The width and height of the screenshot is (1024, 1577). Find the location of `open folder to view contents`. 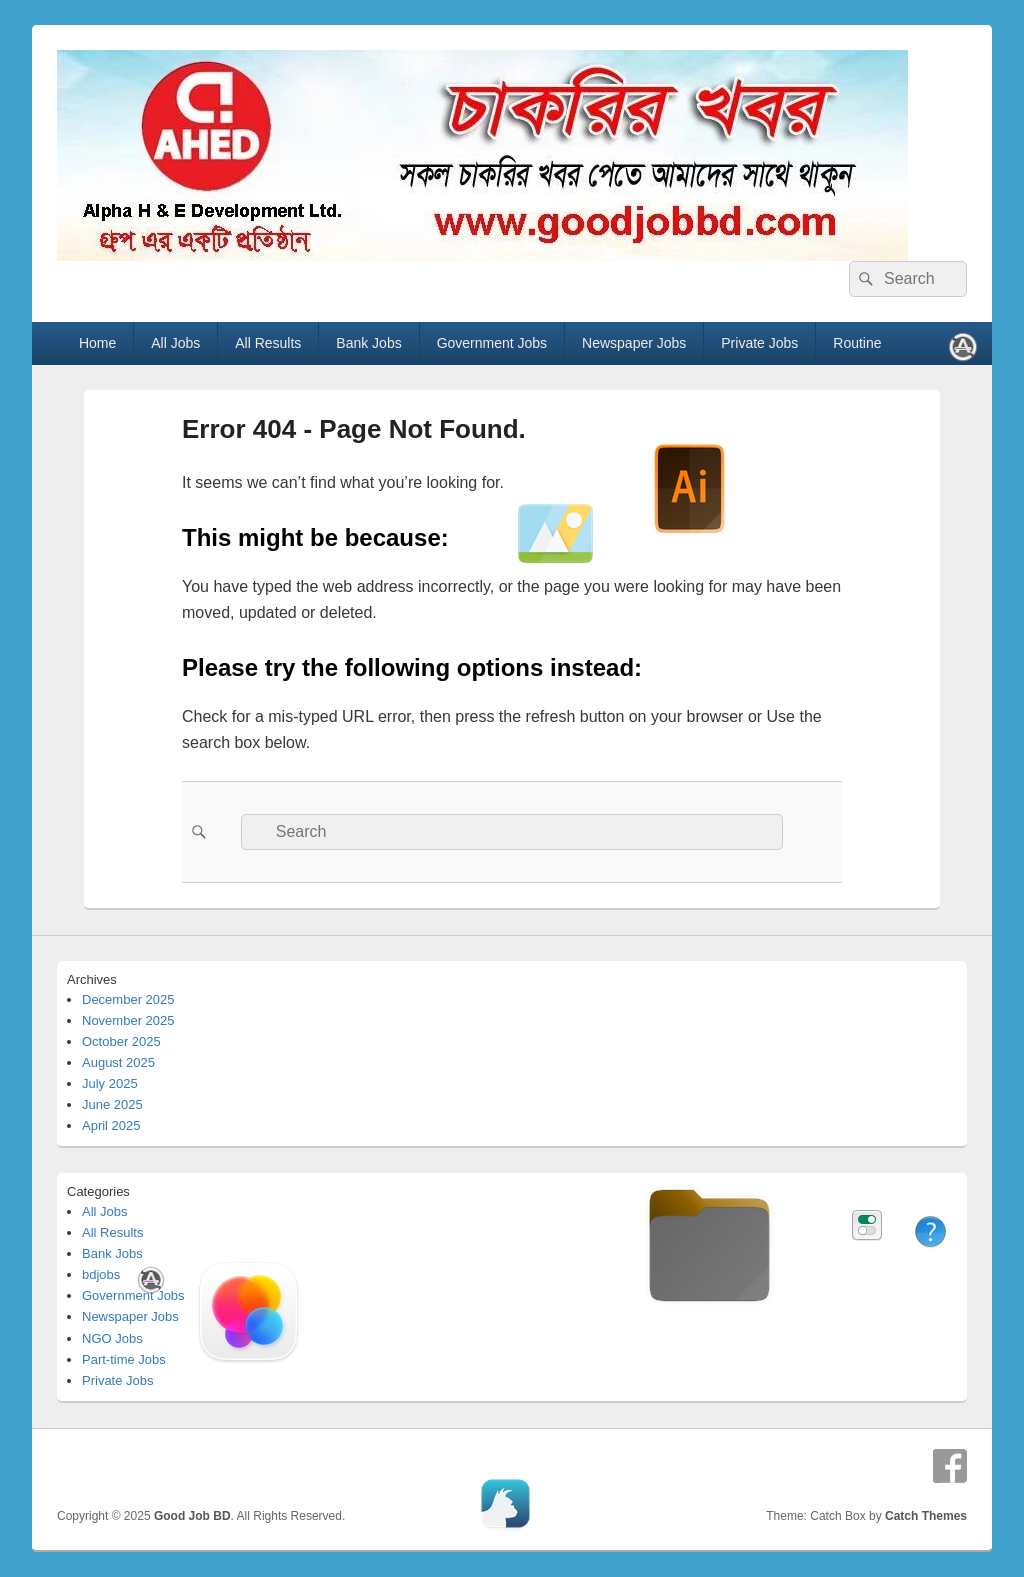

open folder to view contents is located at coordinates (709, 1245).